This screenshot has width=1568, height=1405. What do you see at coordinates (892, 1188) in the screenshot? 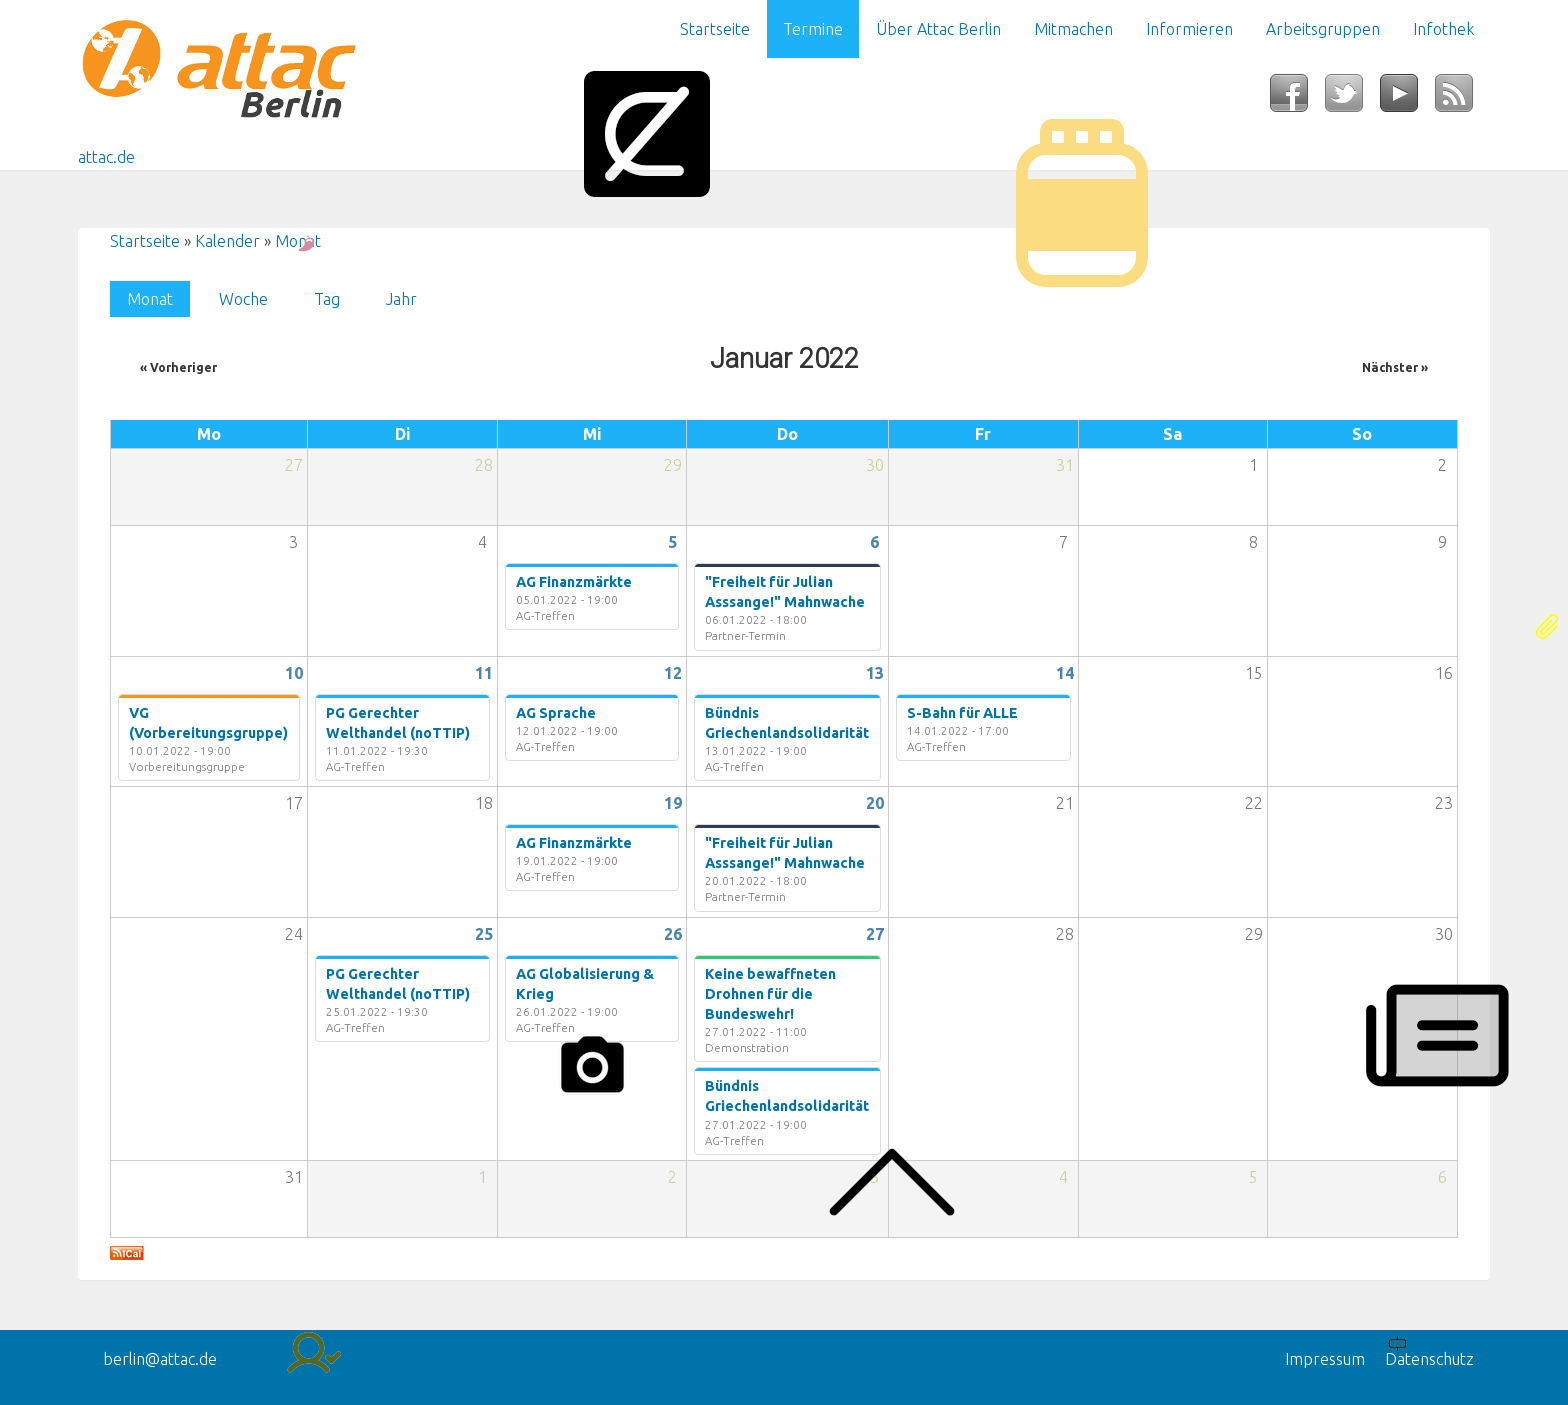
I see `collapse an expanded section` at bounding box center [892, 1188].